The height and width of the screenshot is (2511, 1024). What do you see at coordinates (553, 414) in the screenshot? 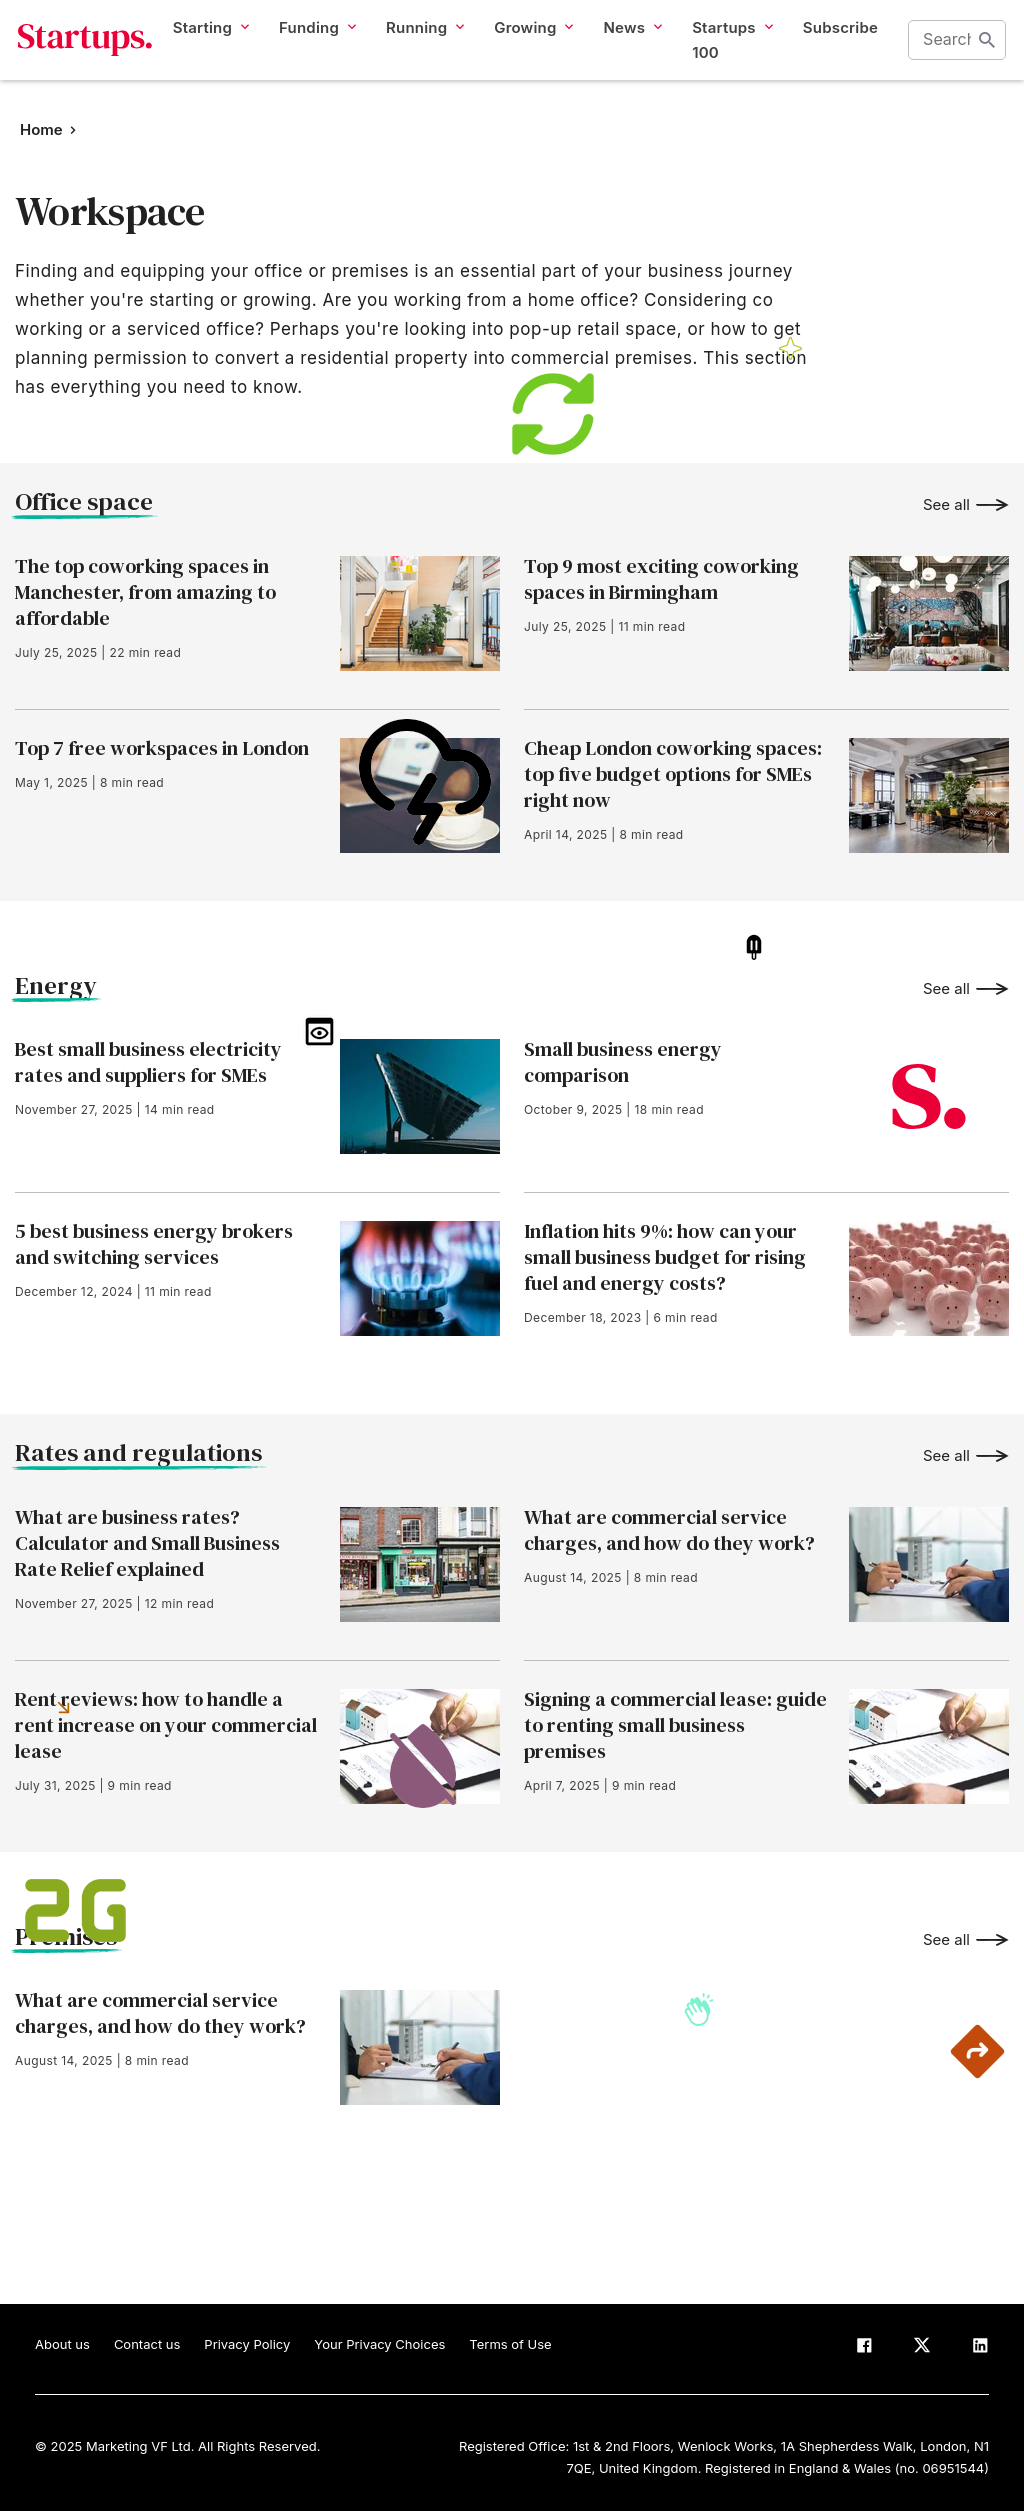
I see `refresh or reload content` at bounding box center [553, 414].